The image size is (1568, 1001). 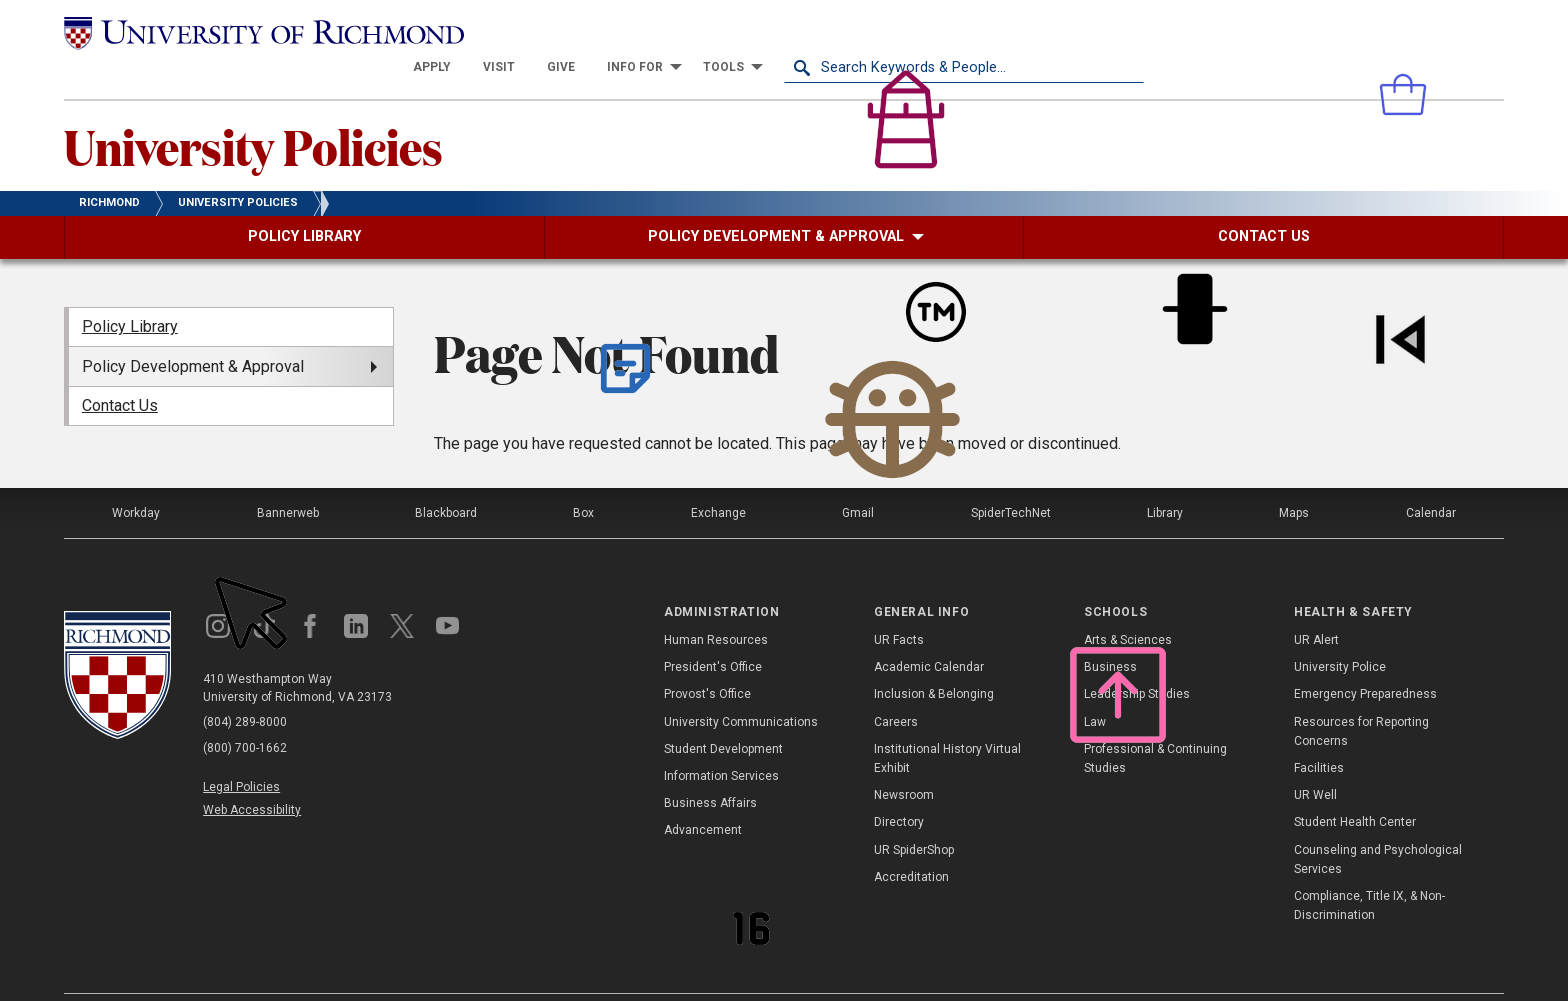 What do you see at coordinates (1400, 339) in the screenshot?
I see `skip to the previous track` at bounding box center [1400, 339].